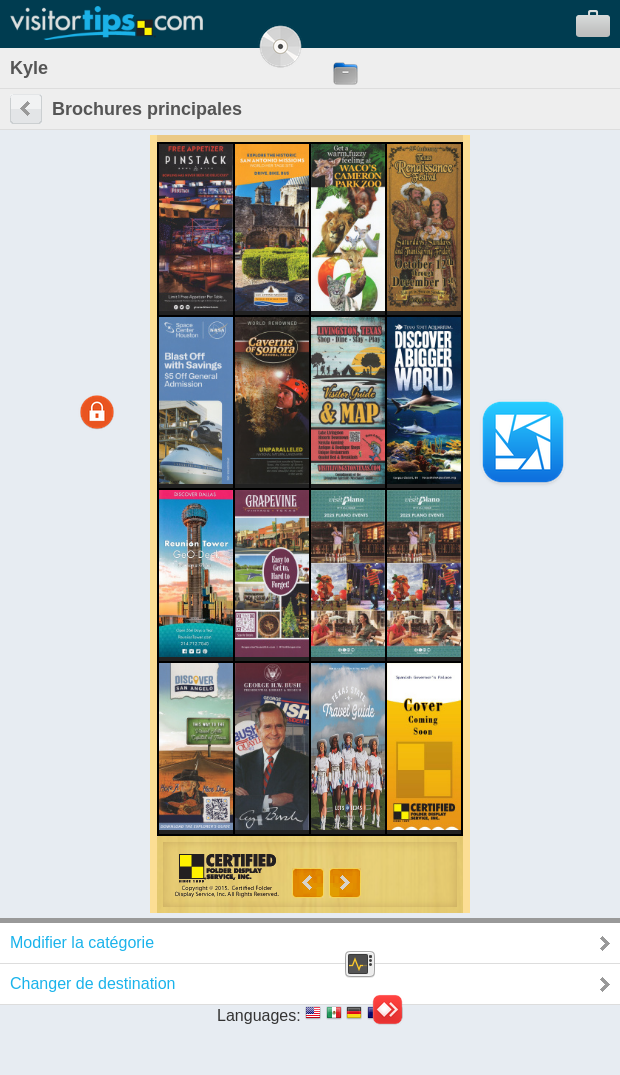 The image size is (620, 1075). Describe the element at coordinates (387, 1009) in the screenshot. I see `open anydesk remote desktop application` at that location.